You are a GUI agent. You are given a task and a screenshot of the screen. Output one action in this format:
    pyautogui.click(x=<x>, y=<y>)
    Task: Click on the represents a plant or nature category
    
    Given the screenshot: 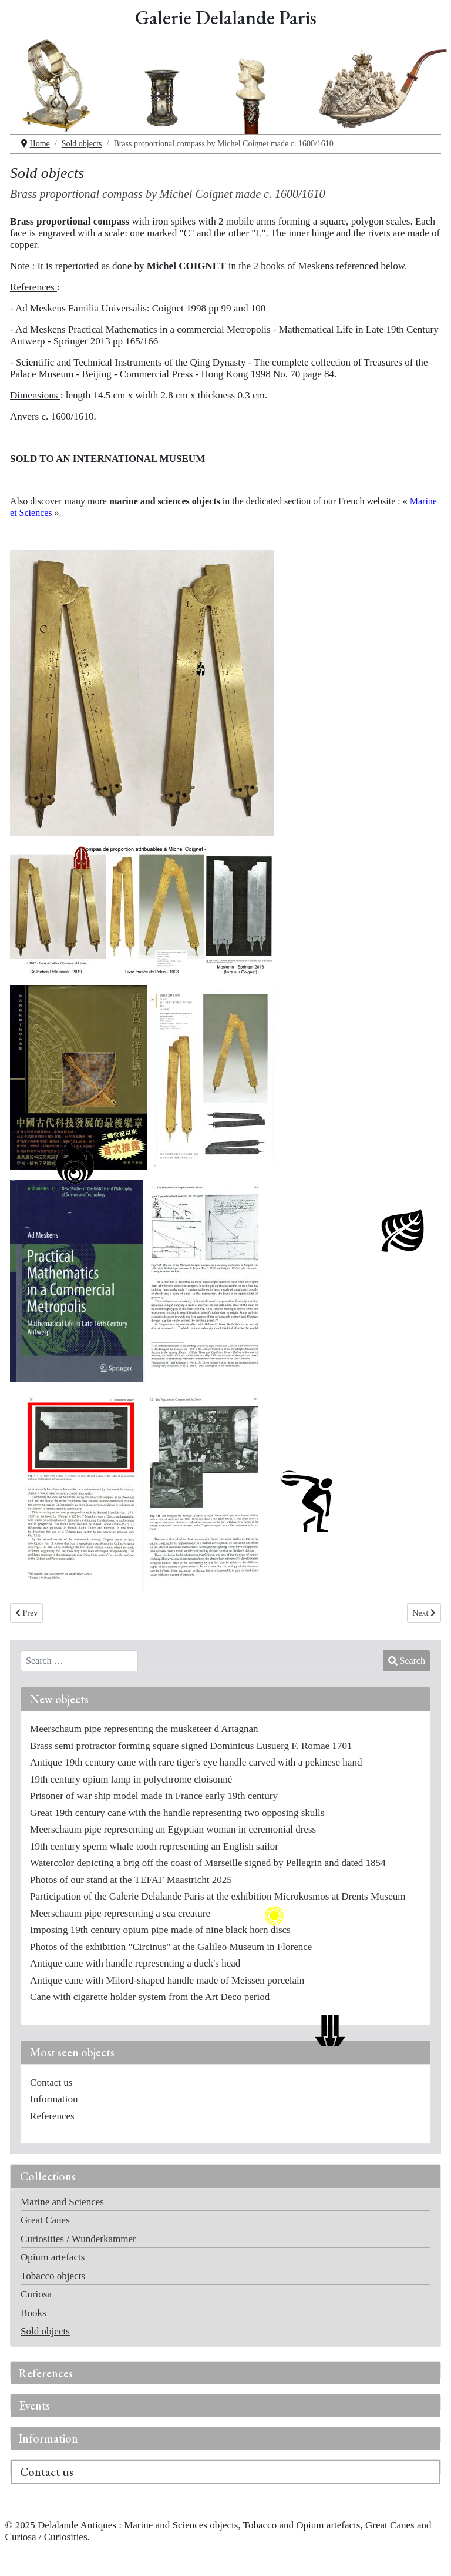 What is the action you would take?
    pyautogui.click(x=402, y=1230)
    